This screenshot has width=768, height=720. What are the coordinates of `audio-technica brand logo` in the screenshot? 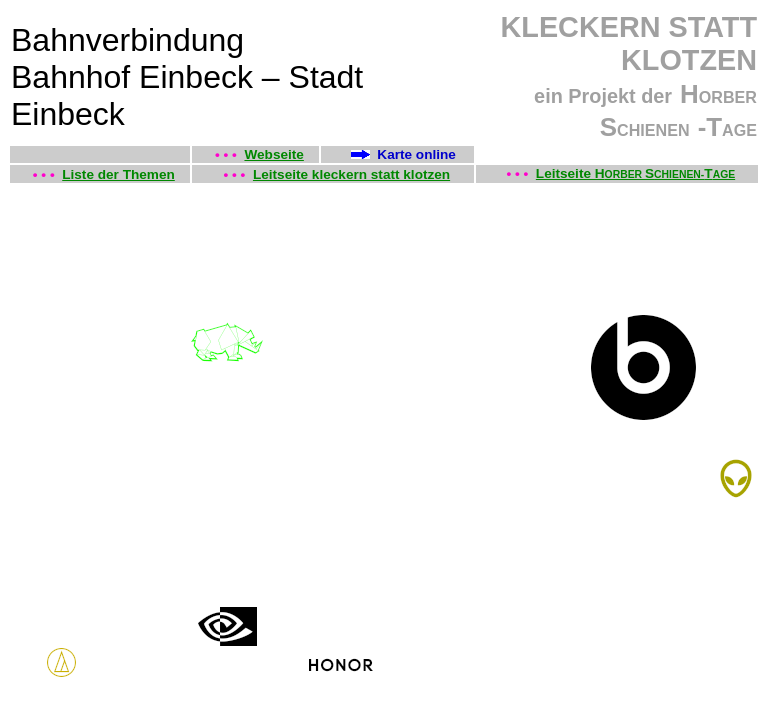 It's located at (61, 662).